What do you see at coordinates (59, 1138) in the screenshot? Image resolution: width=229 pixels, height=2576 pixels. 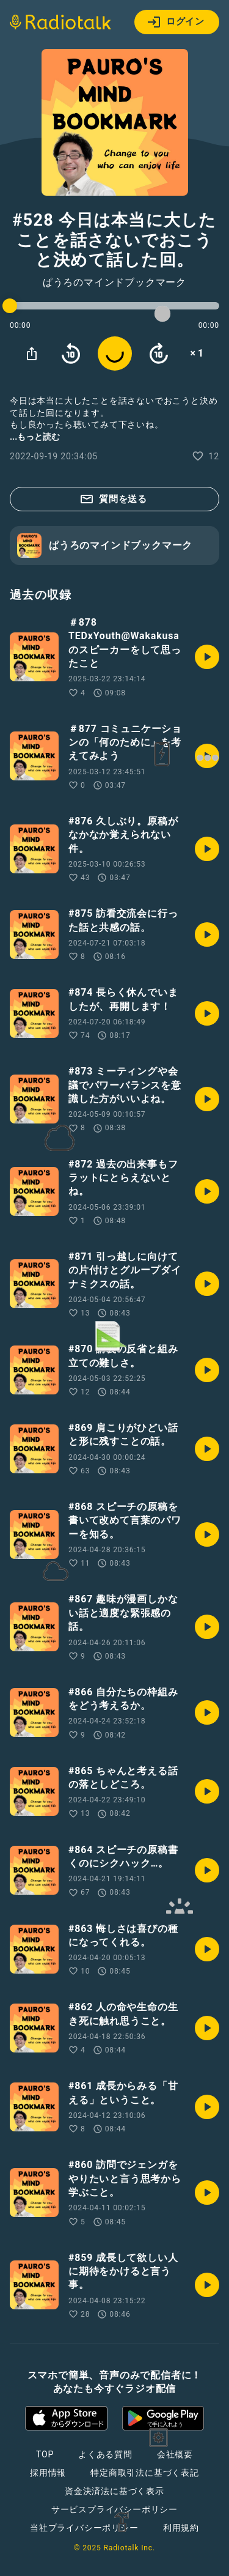 I see `access internet or cloud-based applications` at bounding box center [59, 1138].